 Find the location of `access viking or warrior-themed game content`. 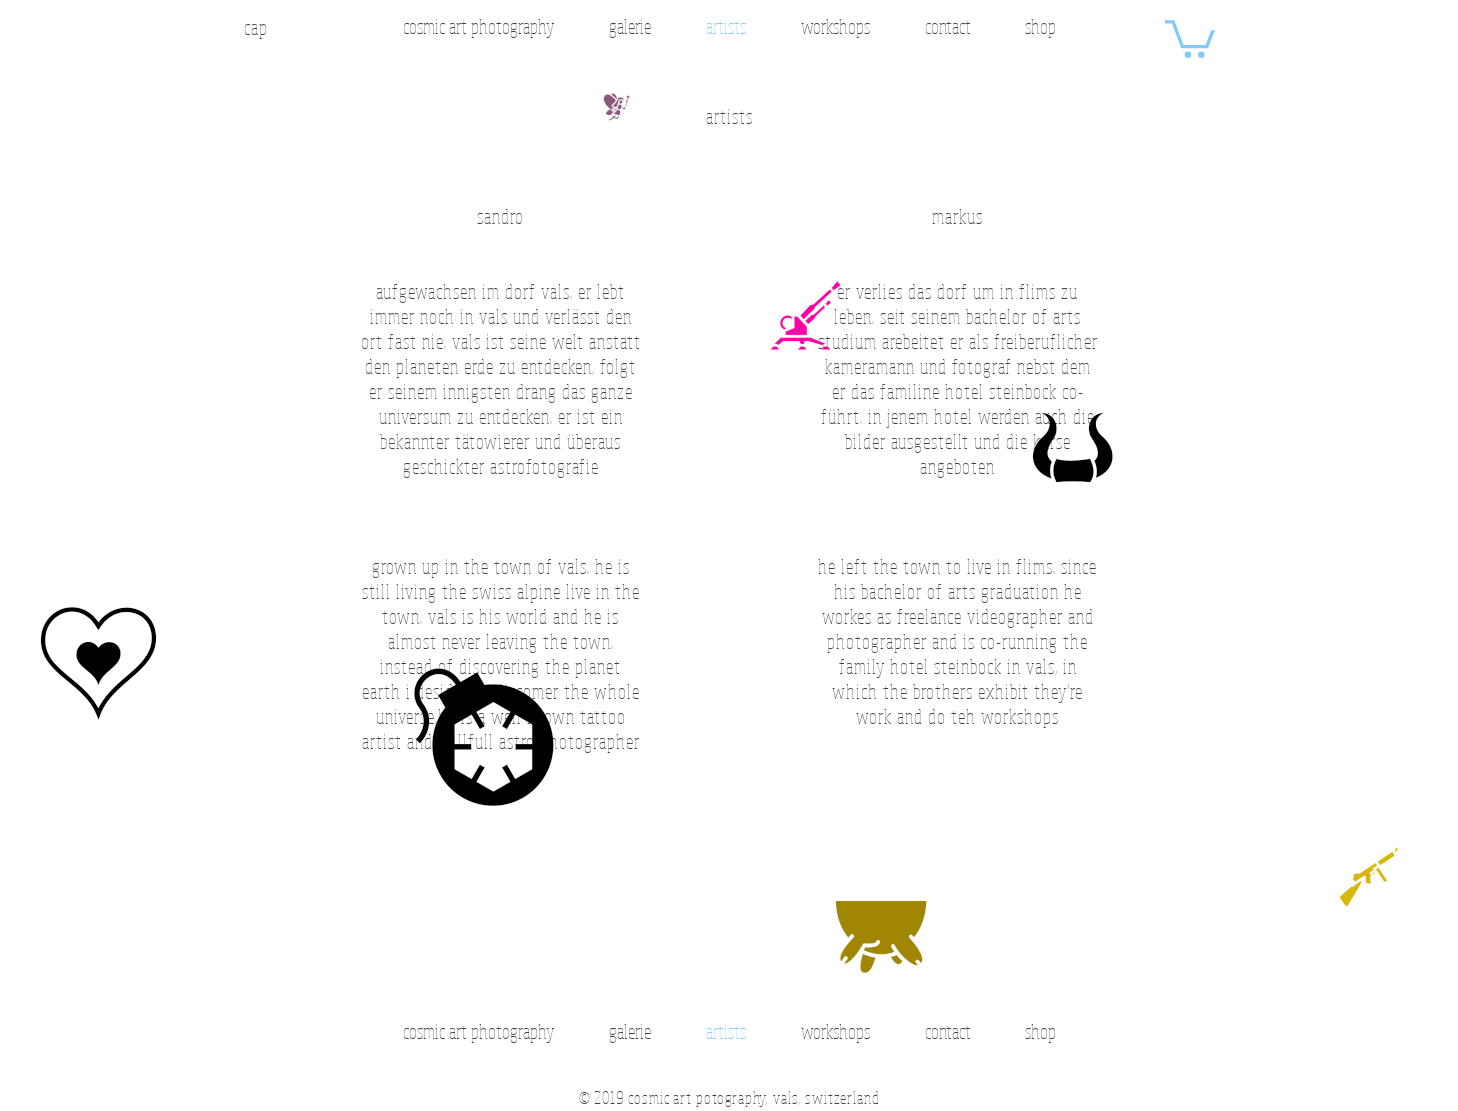

access viking or warrior-themed game content is located at coordinates (1073, 450).